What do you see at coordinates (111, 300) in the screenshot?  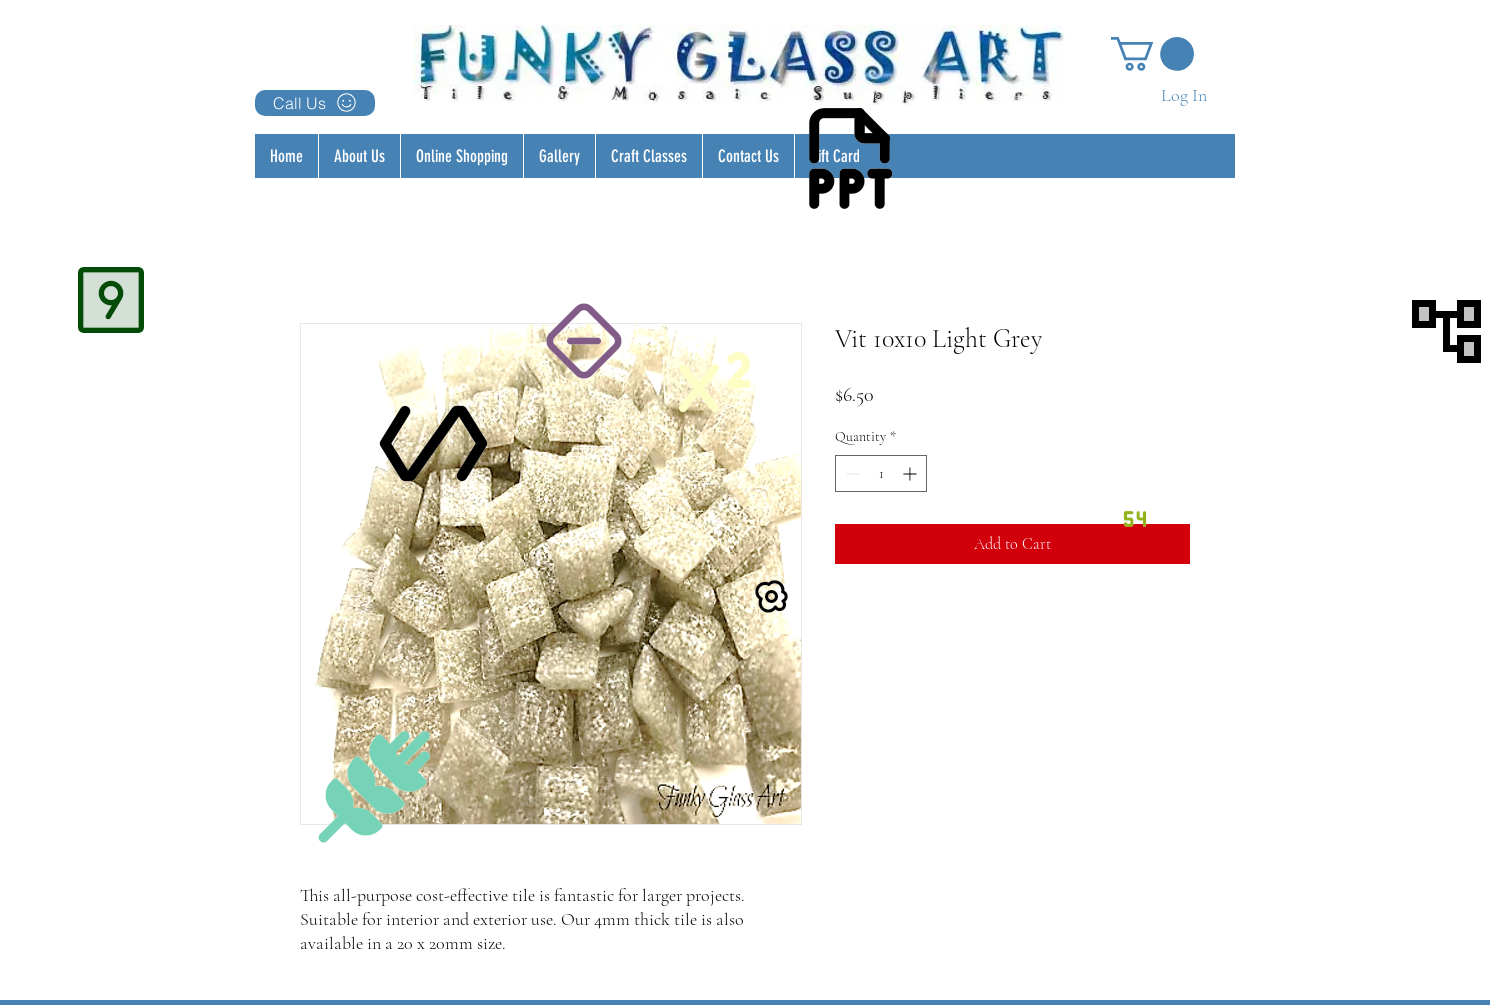 I see `select number nine from a keypad` at bounding box center [111, 300].